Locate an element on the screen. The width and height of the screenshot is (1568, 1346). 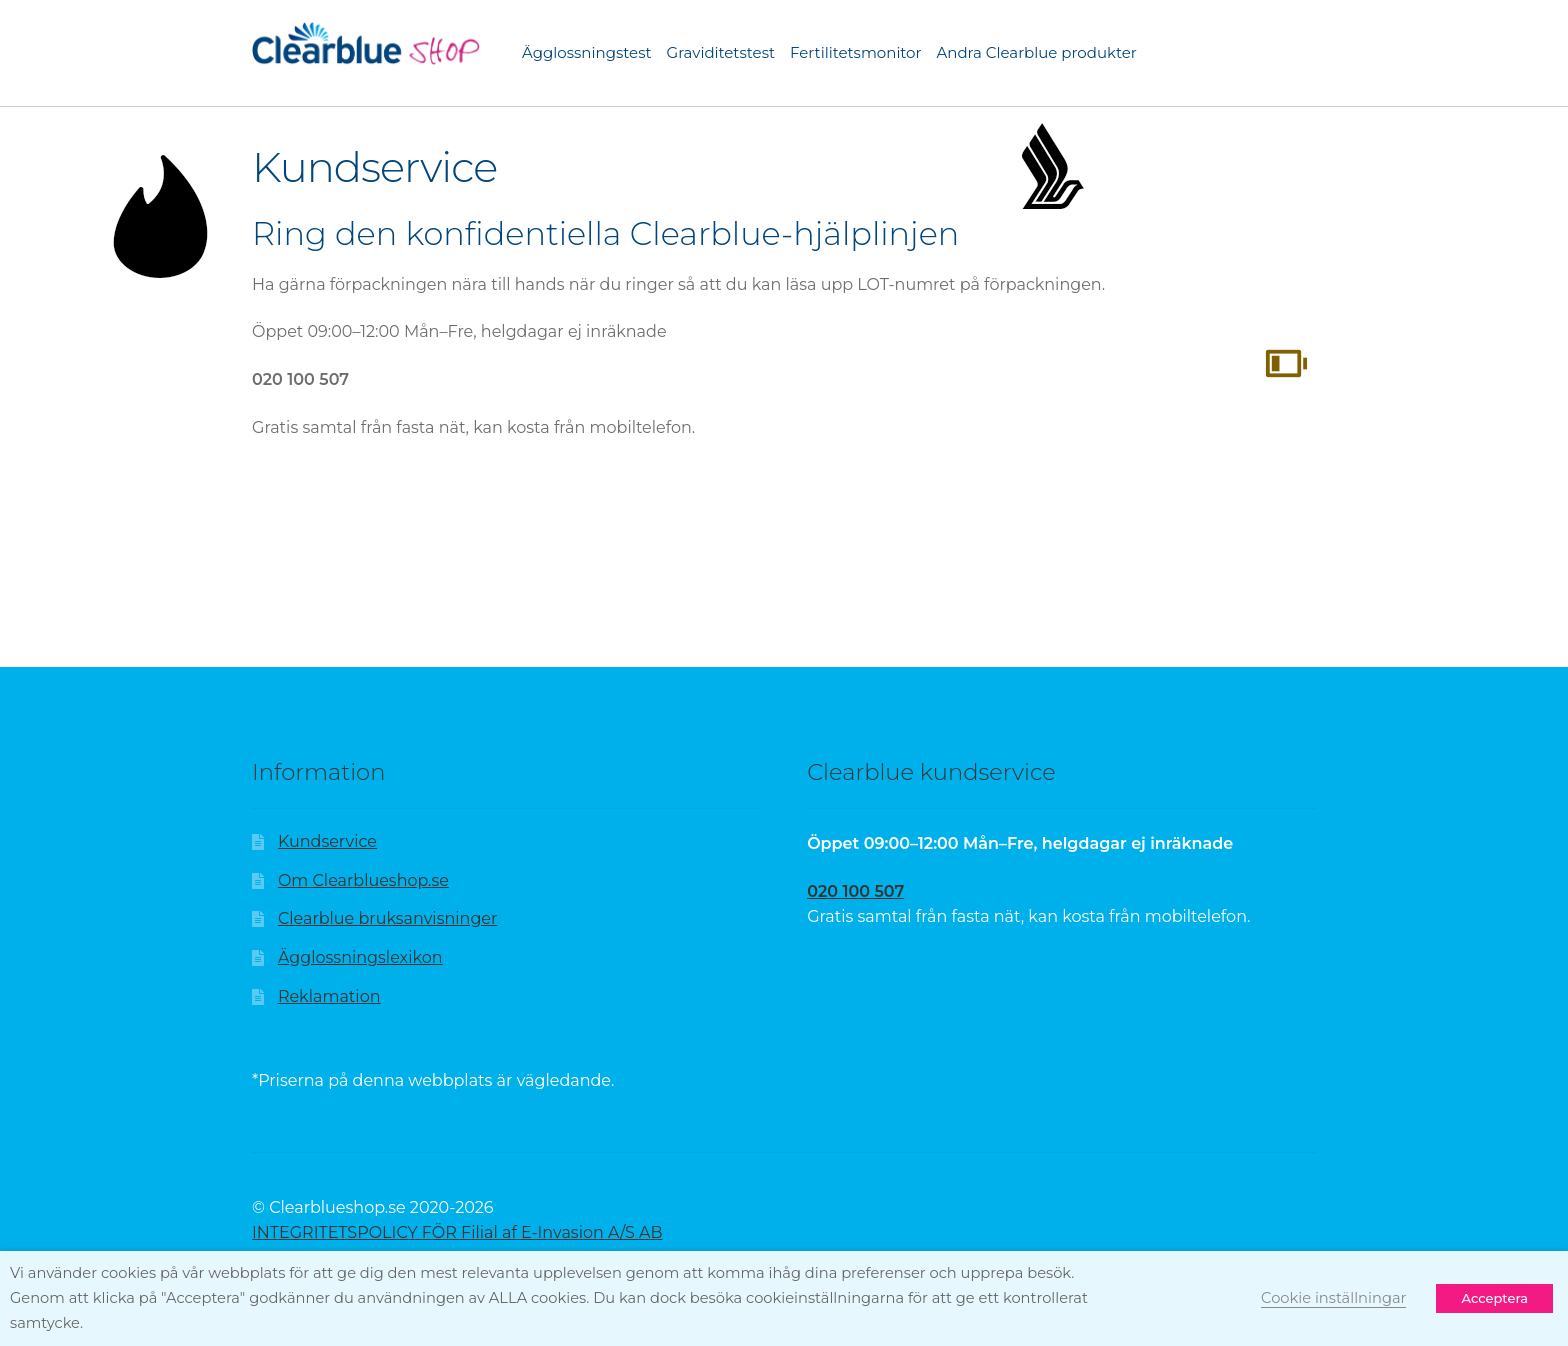
Singapore Airlines app or website is located at coordinates (1053, 166).